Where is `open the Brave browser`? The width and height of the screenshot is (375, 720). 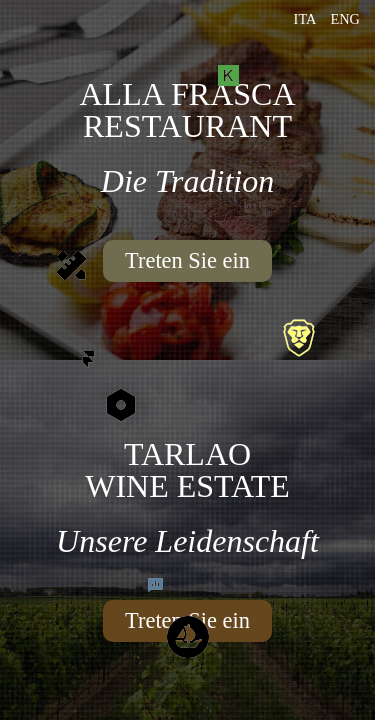
open the Brave browser is located at coordinates (299, 338).